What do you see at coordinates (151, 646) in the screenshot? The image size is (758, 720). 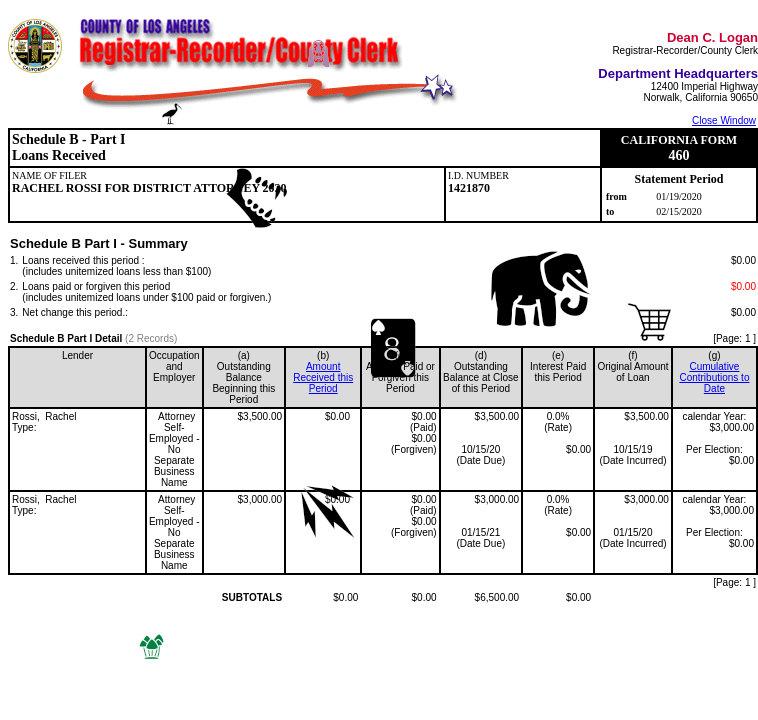 I see `access foraging or nature-related content` at bounding box center [151, 646].